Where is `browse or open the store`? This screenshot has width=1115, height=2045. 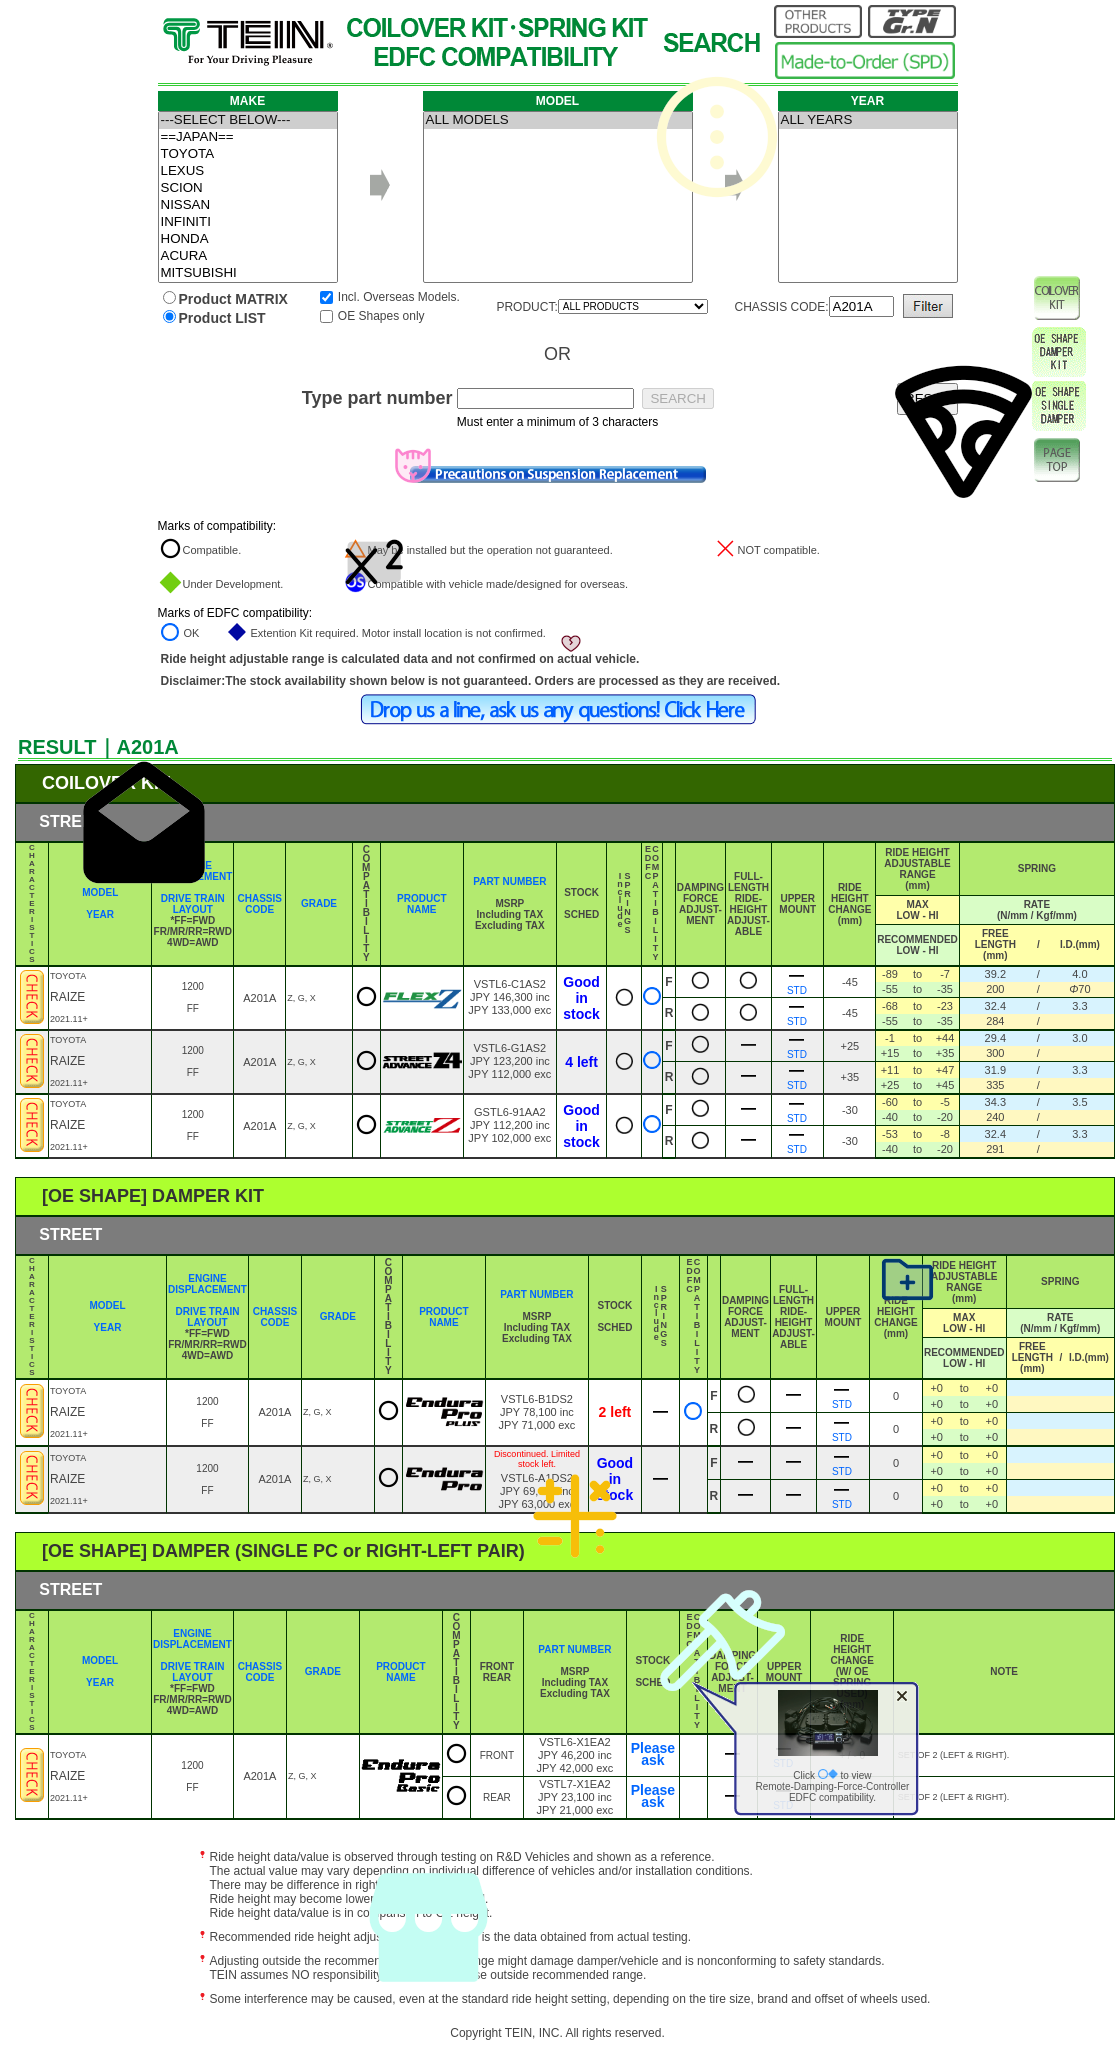
browse or open the store is located at coordinates (428, 1927).